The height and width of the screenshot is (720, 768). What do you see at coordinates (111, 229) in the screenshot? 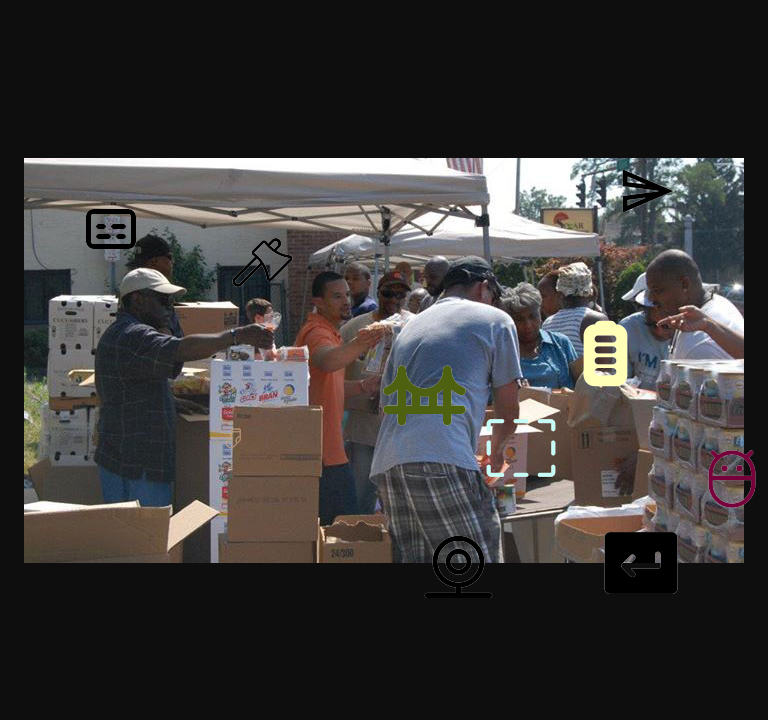
I see `enable closed captions or subtitles` at bounding box center [111, 229].